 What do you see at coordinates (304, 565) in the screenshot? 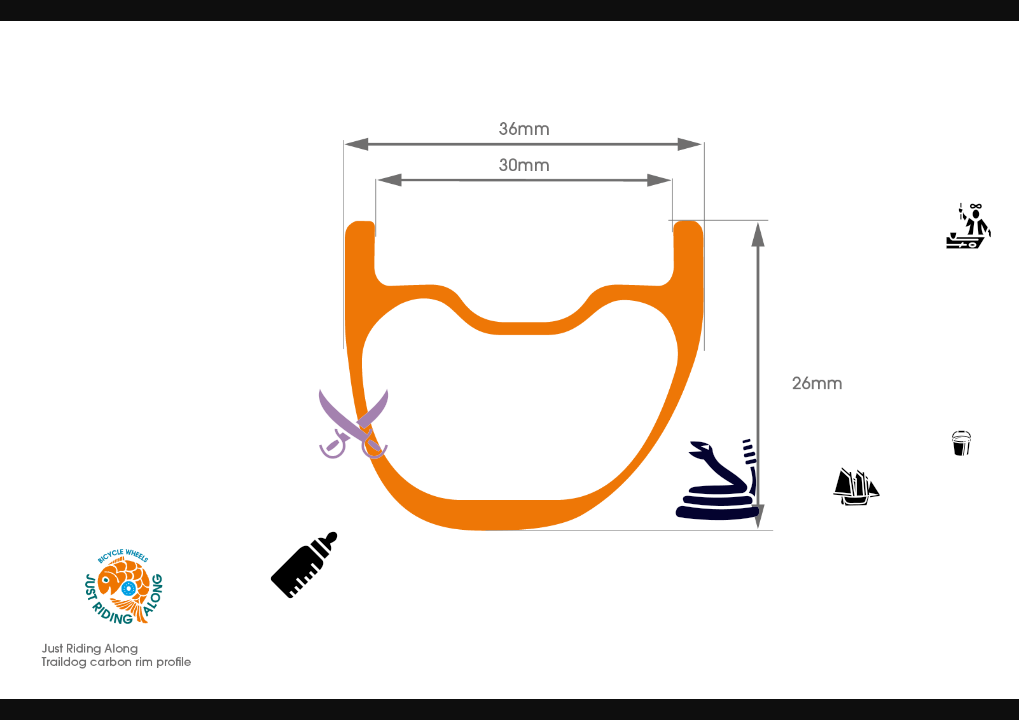
I see `track baby feeding schedule` at bounding box center [304, 565].